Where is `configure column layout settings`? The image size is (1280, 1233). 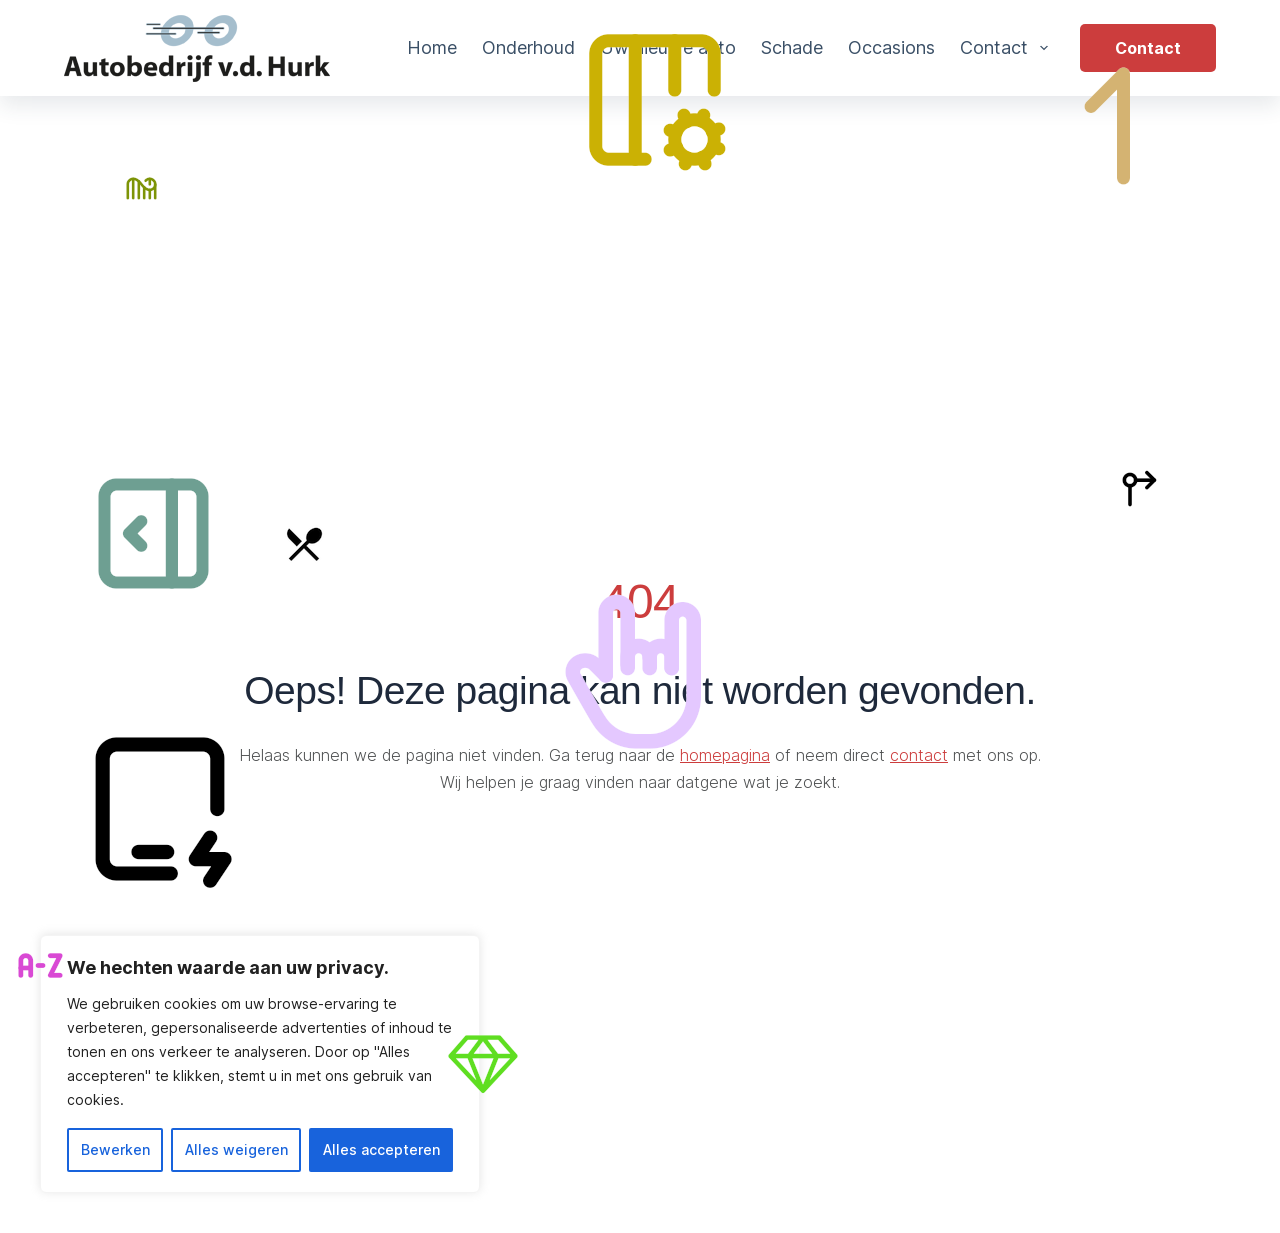
configure column layout settings is located at coordinates (655, 100).